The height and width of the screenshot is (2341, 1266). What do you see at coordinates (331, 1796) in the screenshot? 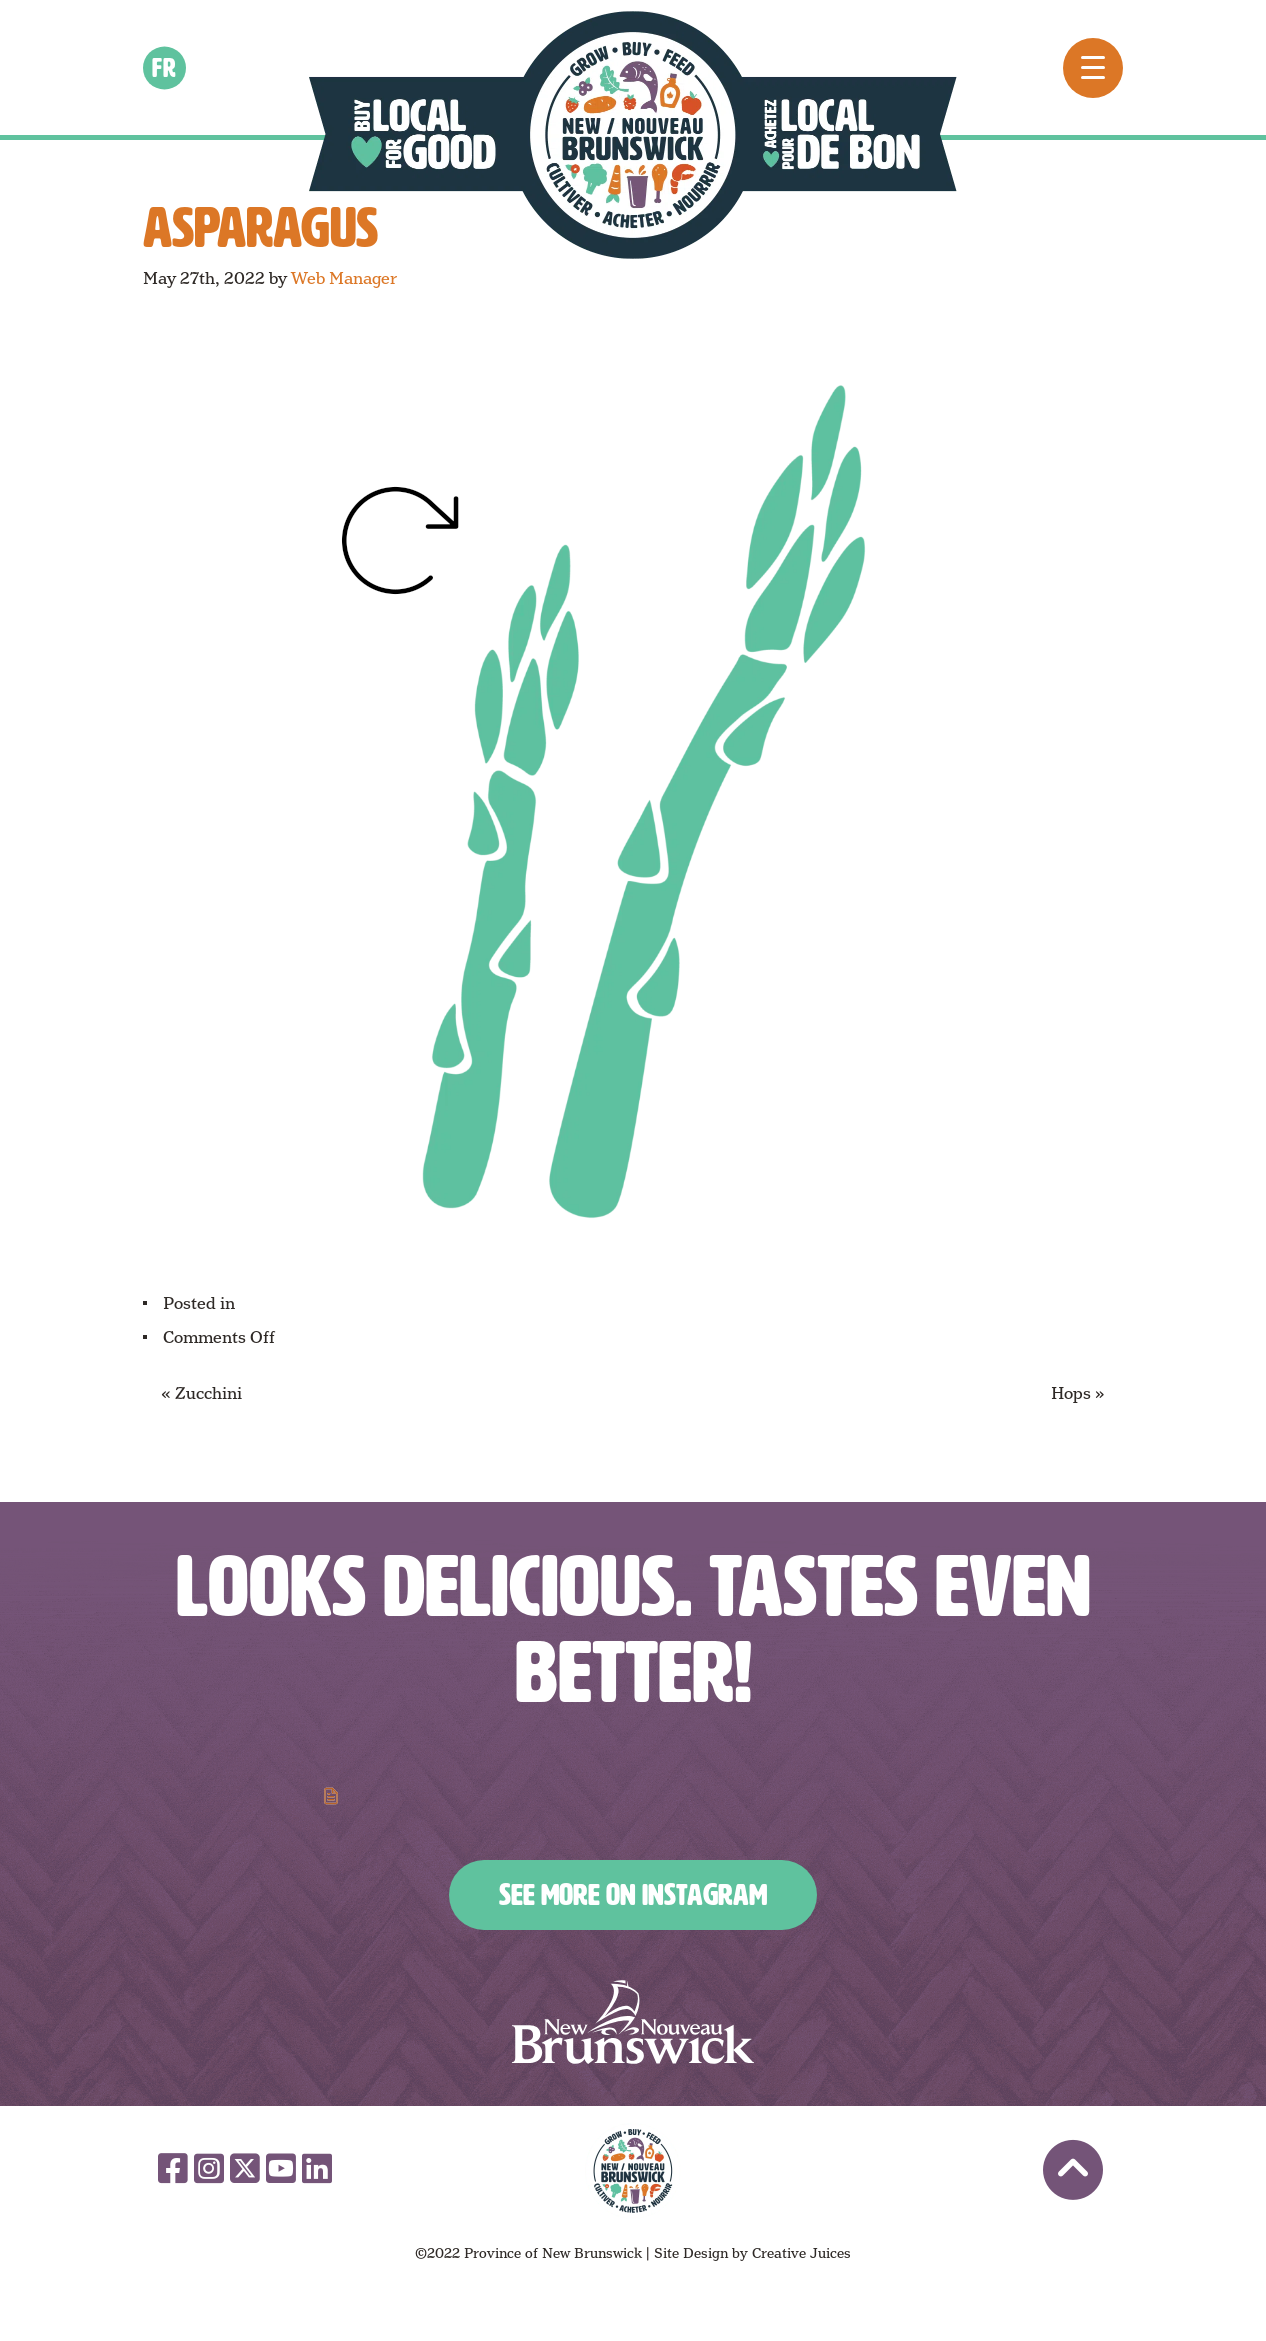
I see `view document contents` at bounding box center [331, 1796].